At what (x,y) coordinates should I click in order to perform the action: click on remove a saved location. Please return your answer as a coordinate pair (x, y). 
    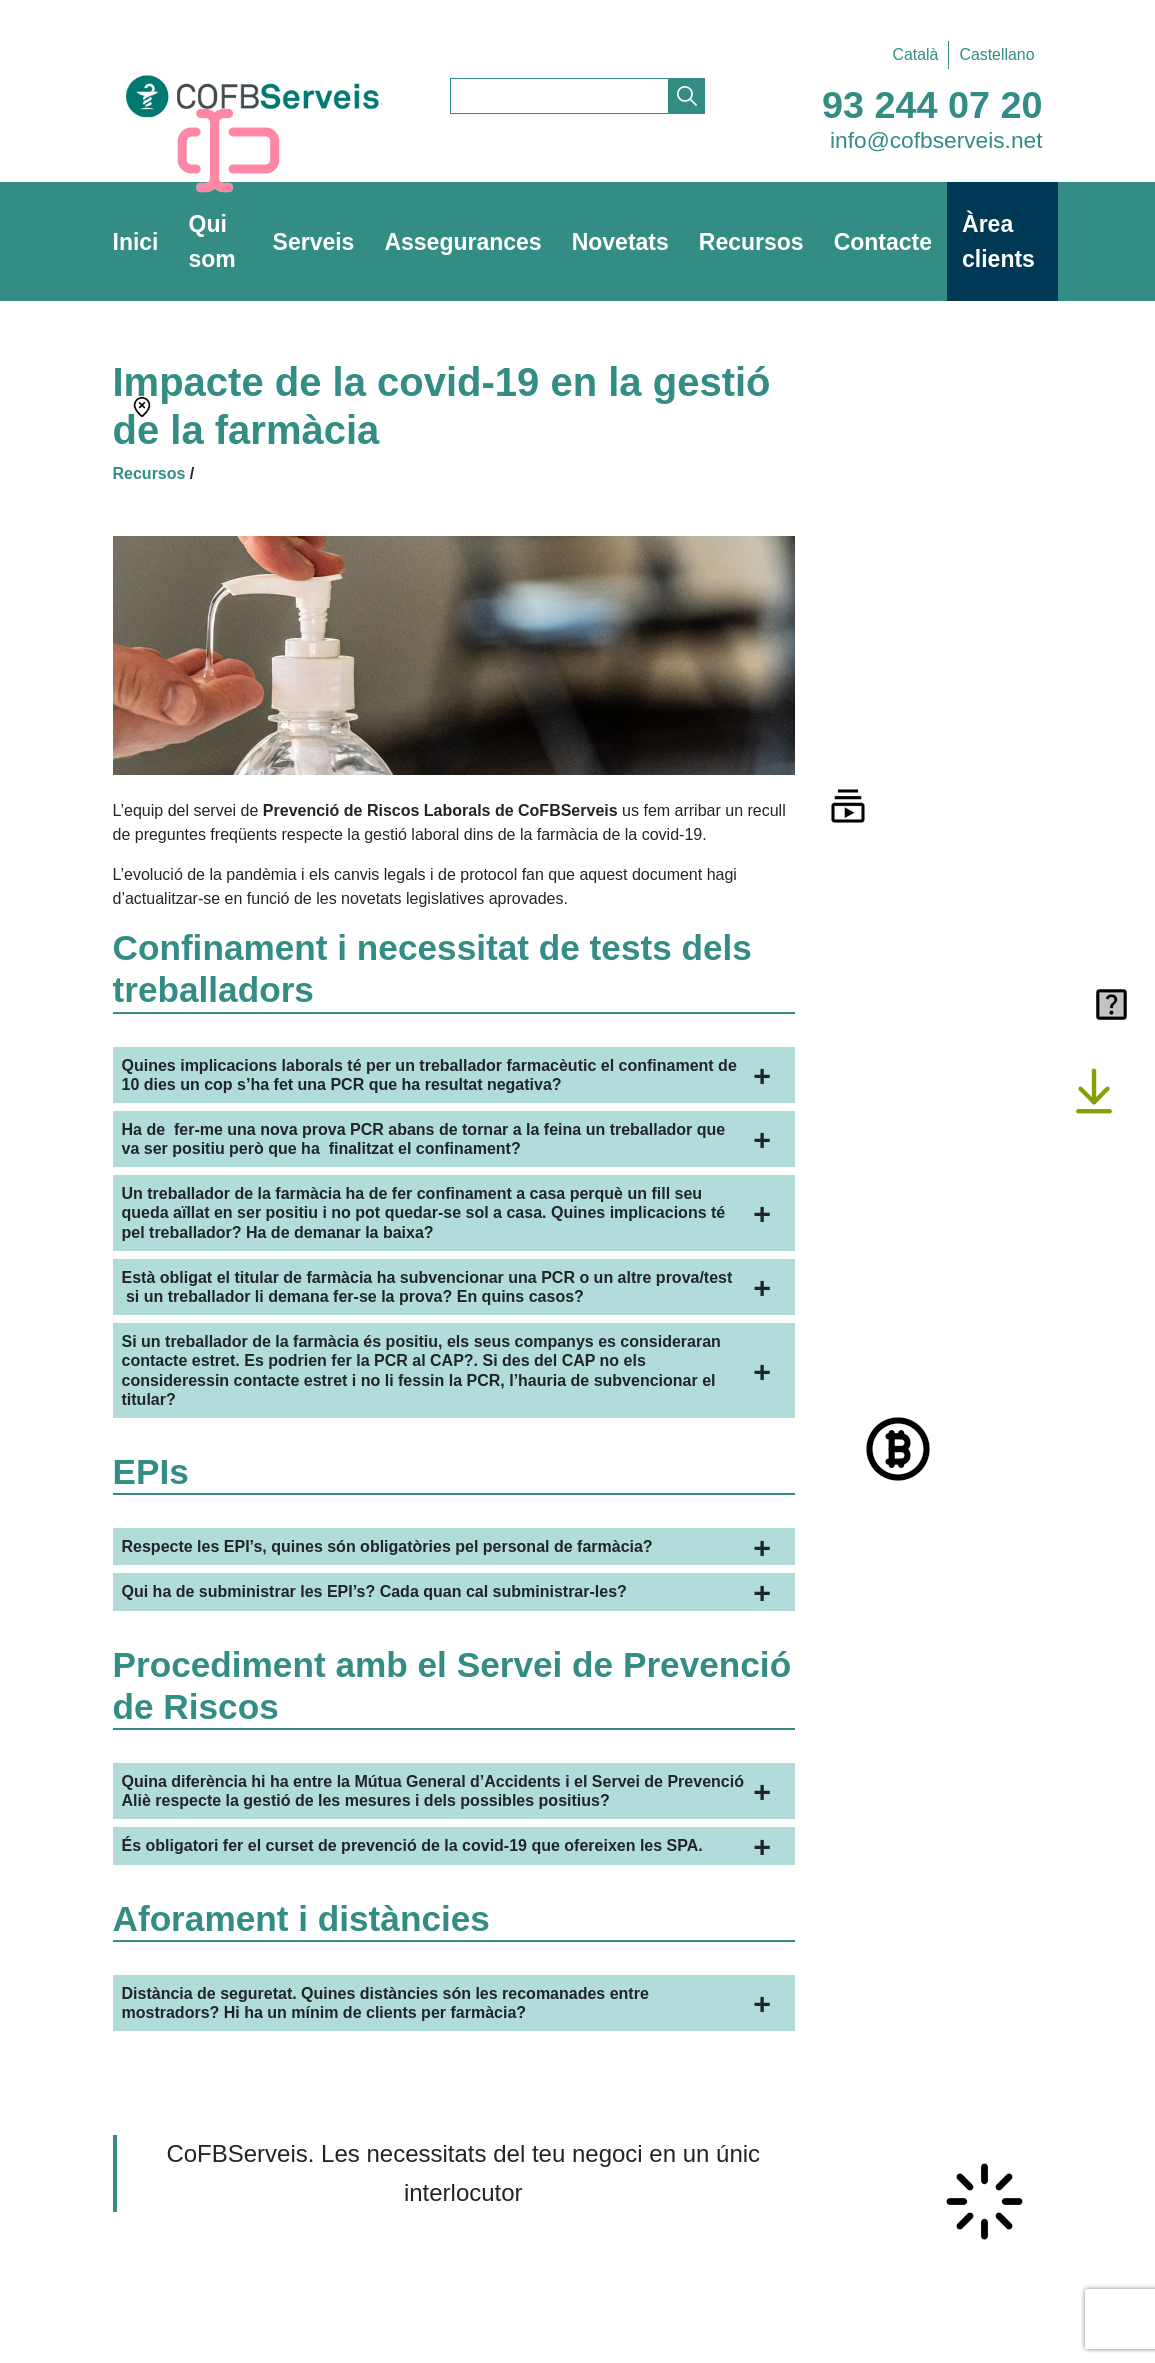
    Looking at the image, I should click on (142, 407).